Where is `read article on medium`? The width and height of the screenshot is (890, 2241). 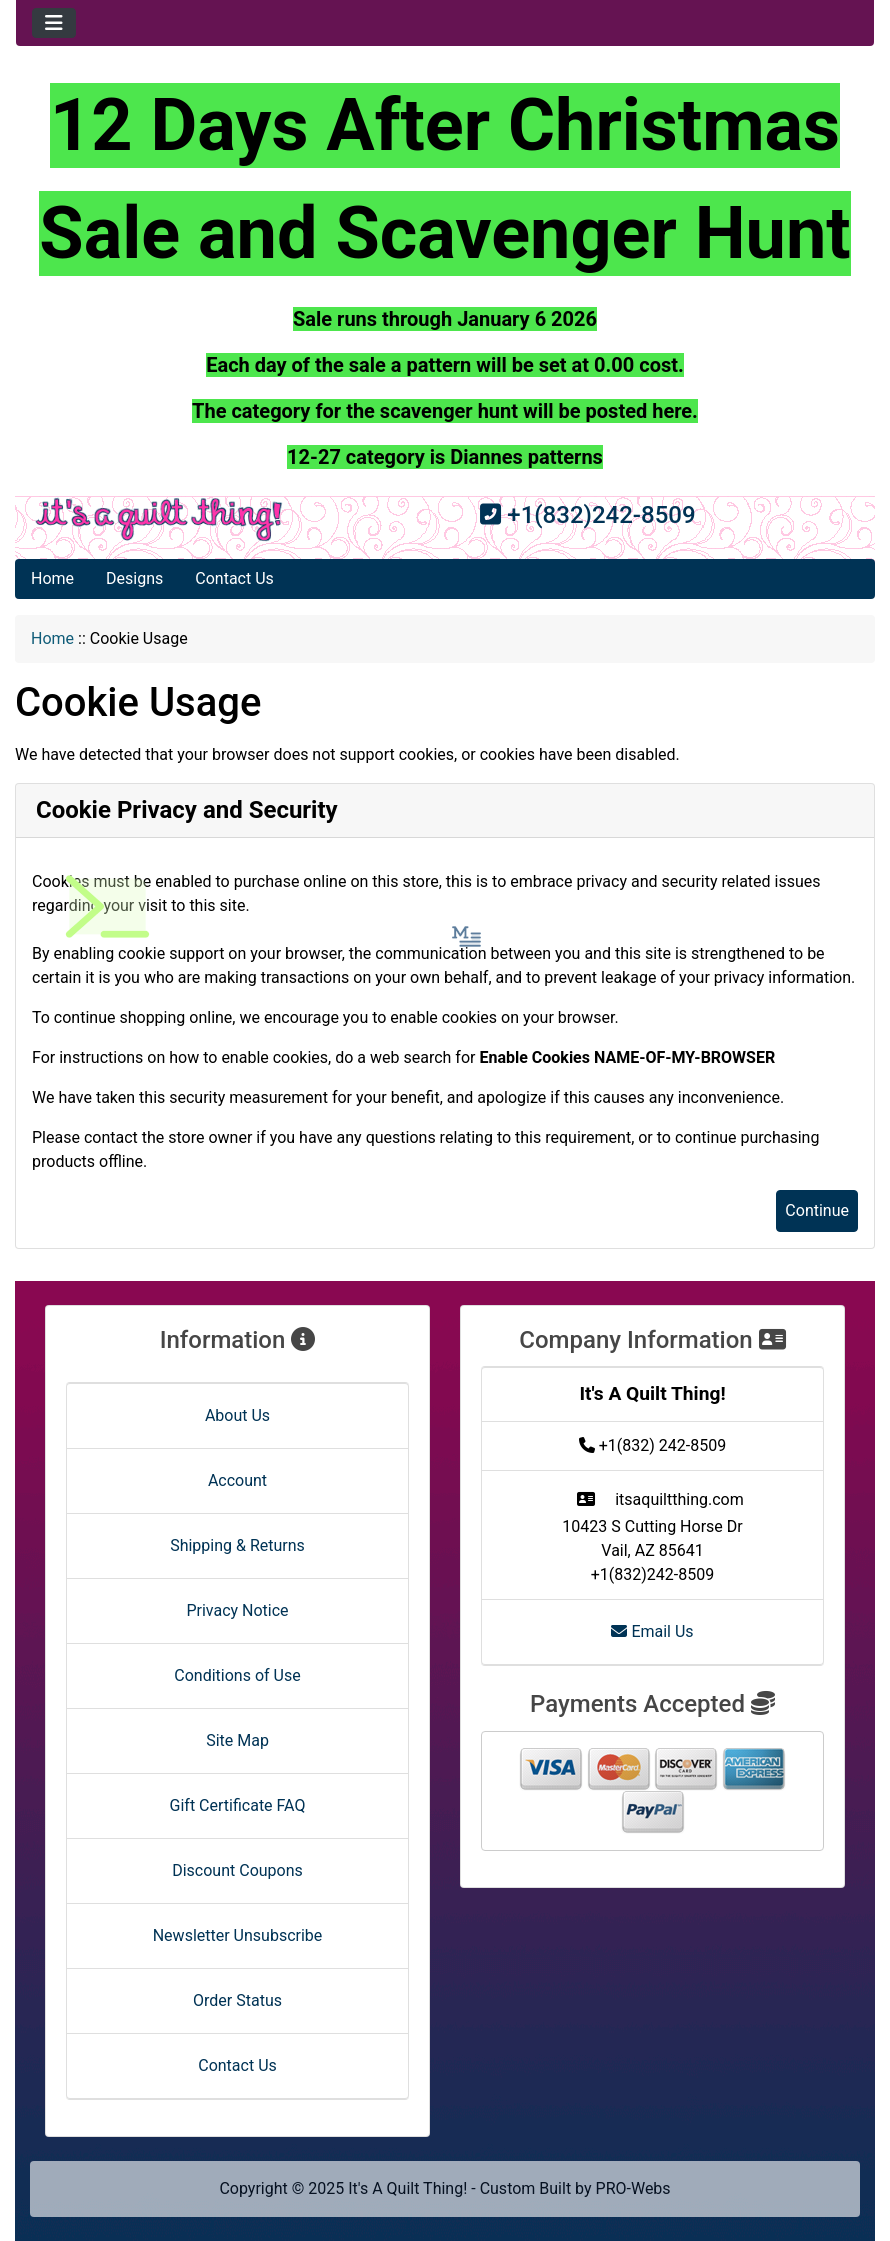
read article on medium is located at coordinates (466, 936).